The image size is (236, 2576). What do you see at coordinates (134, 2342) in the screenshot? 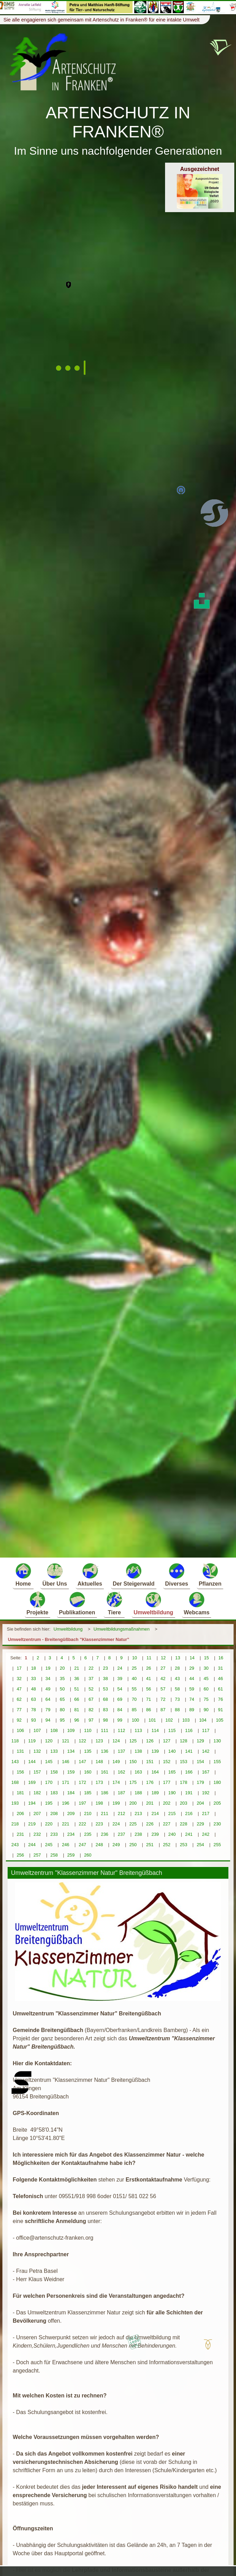
I see `open pastebin website or app` at bounding box center [134, 2342].